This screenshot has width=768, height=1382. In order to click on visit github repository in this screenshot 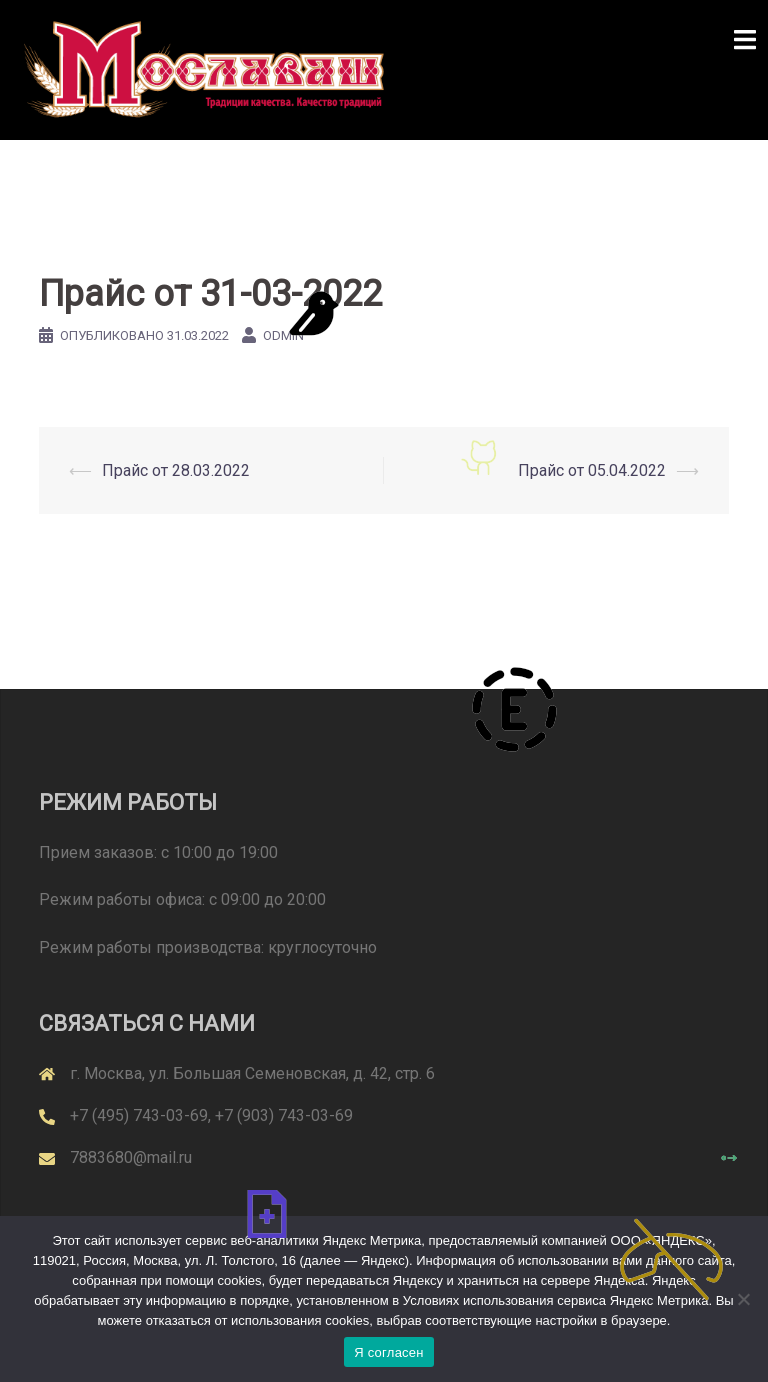, I will do `click(482, 457)`.